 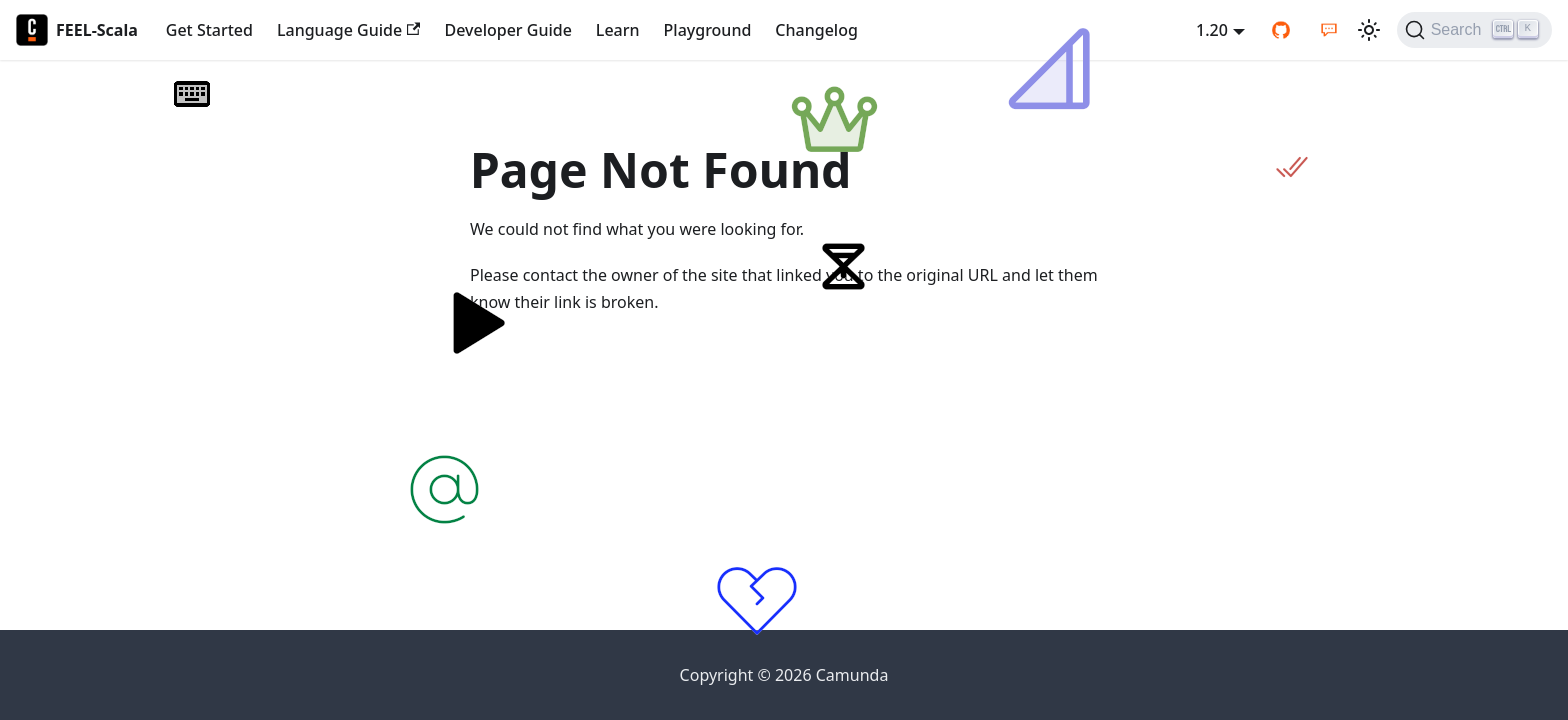 What do you see at coordinates (1292, 167) in the screenshot?
I see `indicates message has been read` at bounding box center [1292, 167].